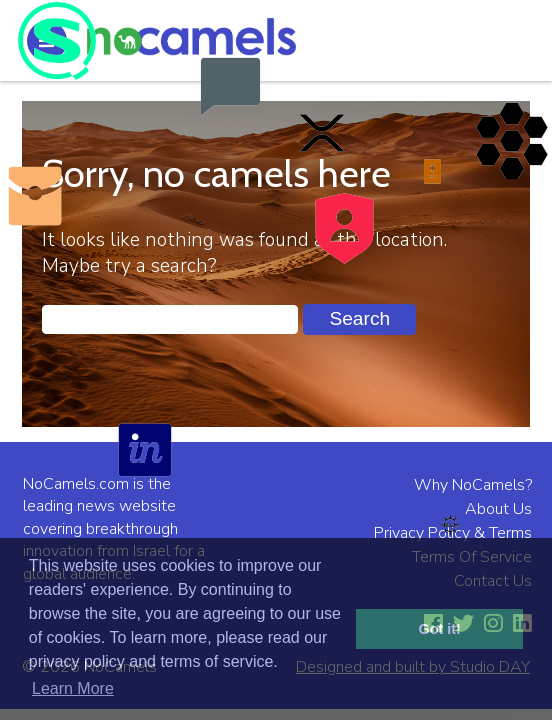 This screenshot has height=720, width=552. Describe the element at coordinates (512, 141) in the screenshot. I see `miraheze wiki hosting platform logo` at that location.